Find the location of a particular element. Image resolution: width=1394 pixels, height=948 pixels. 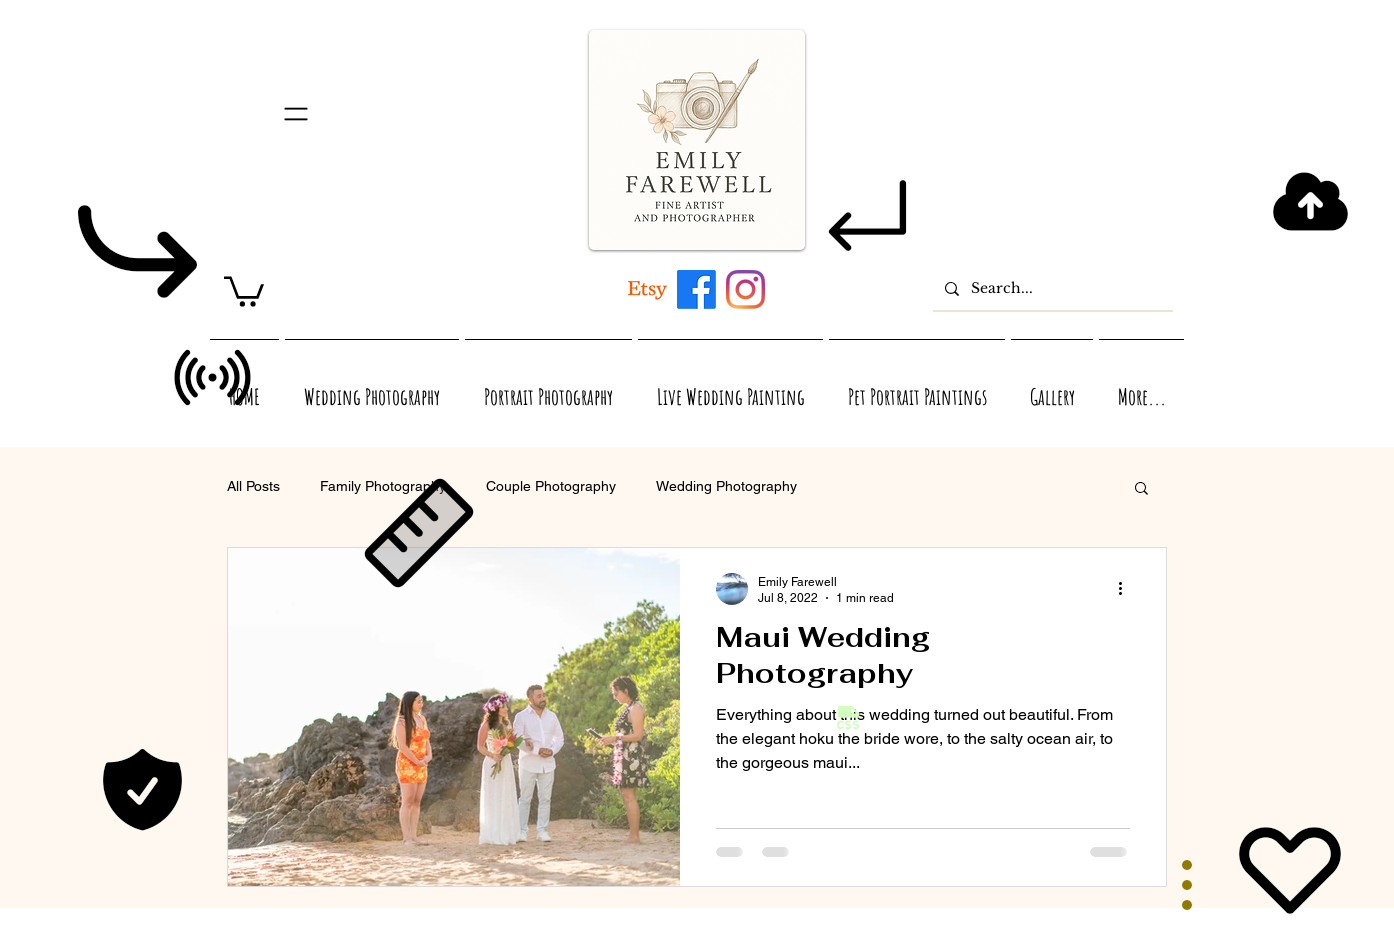

add to favorites is located at coordinates (1290, 868).